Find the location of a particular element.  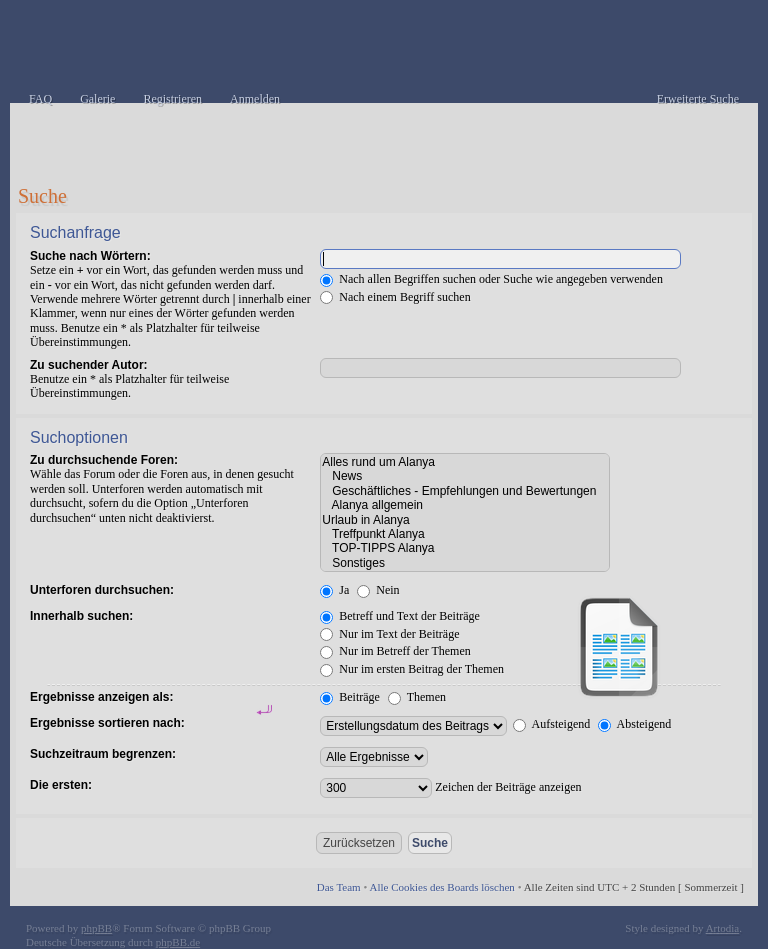

libreoffice master document file type is located at coordinates (619, 647).